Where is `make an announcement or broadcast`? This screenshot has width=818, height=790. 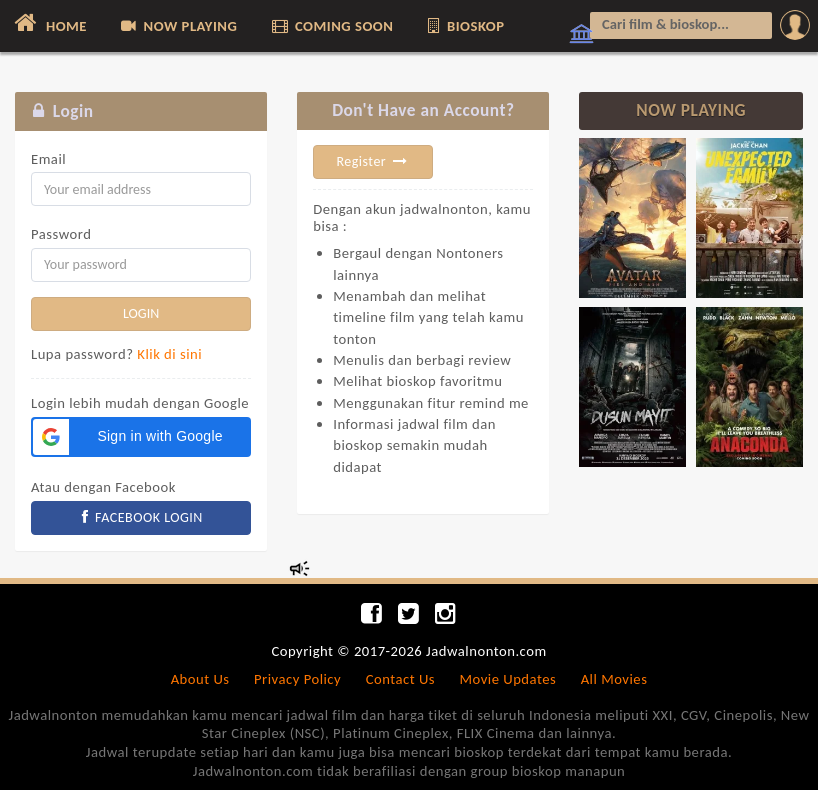
make an announcement or broadcast is located at coordinates (299, 568).